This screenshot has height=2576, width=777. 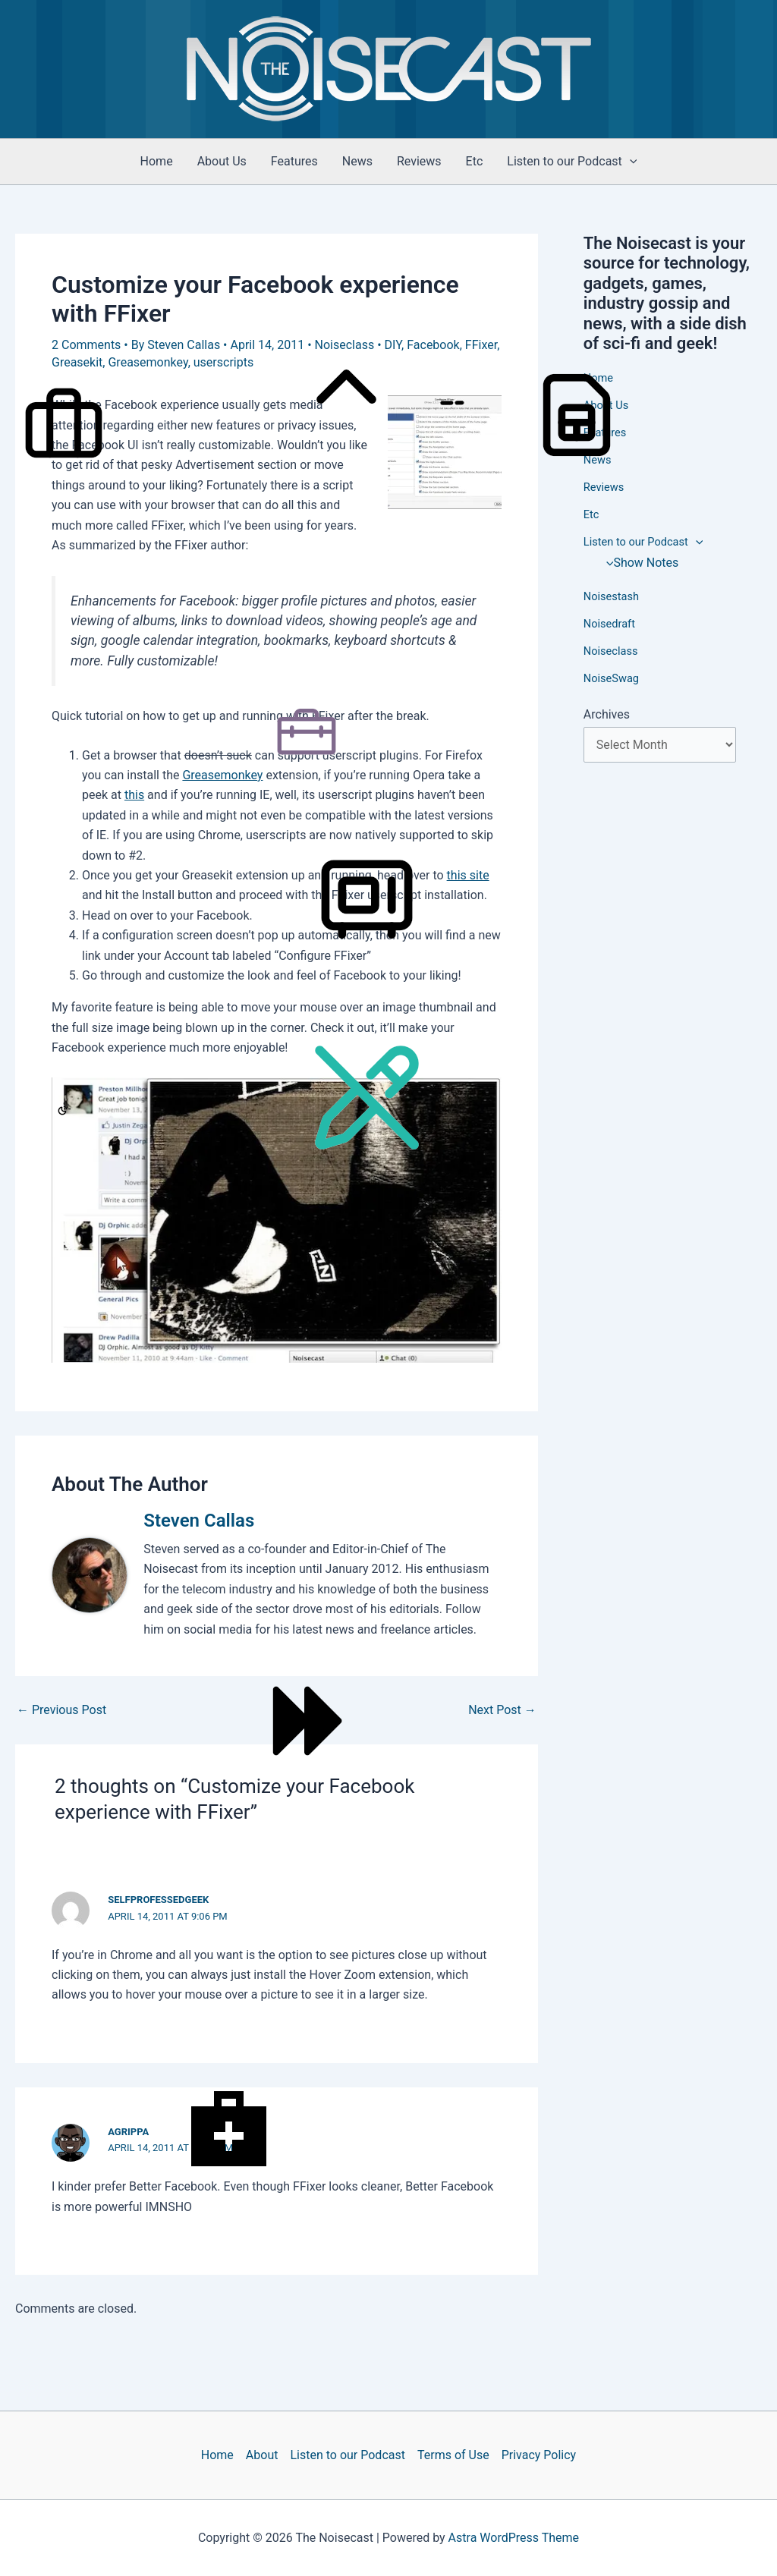 What do you see at coordinates (64, 426) in the screenshot?
I see `access work or business-related features` at bounding box center [64, 426].